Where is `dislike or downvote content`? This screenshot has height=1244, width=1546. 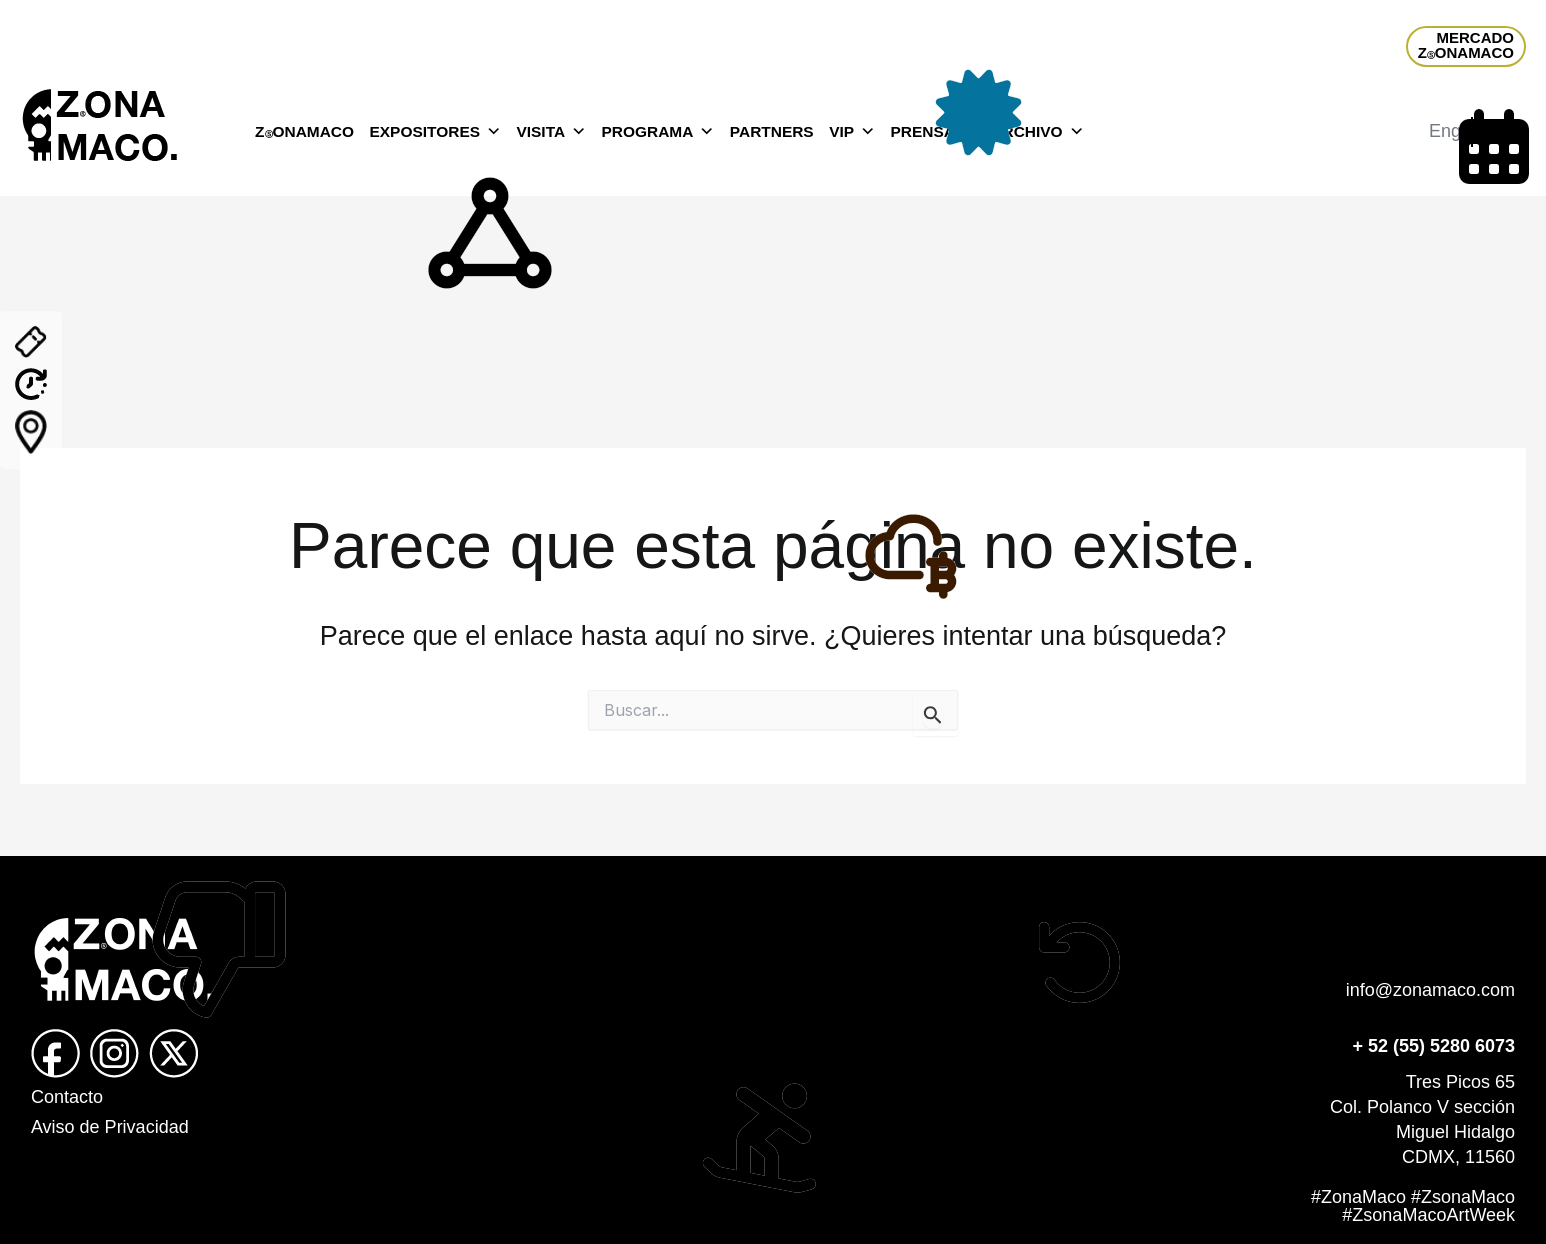
dislike or downvote content is located at coordinates (221, 946).